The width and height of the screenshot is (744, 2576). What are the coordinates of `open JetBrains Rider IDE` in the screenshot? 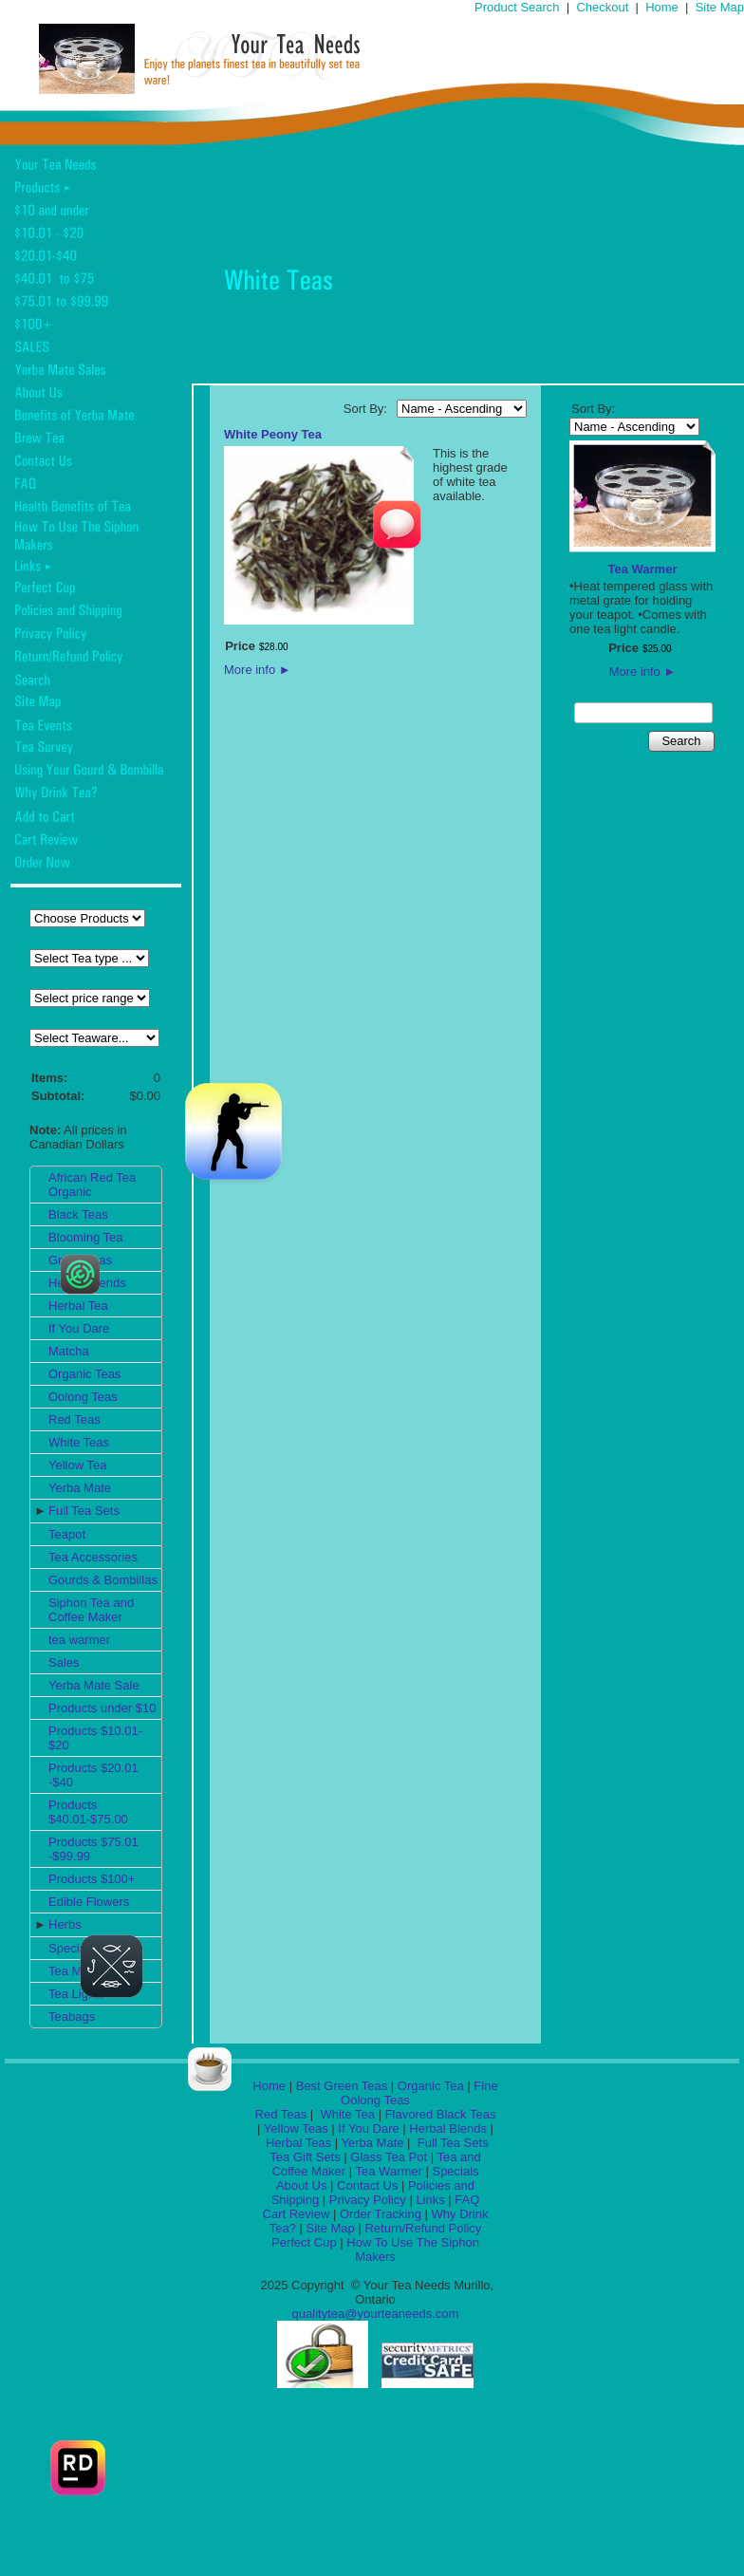 It's located at (78, 2468).